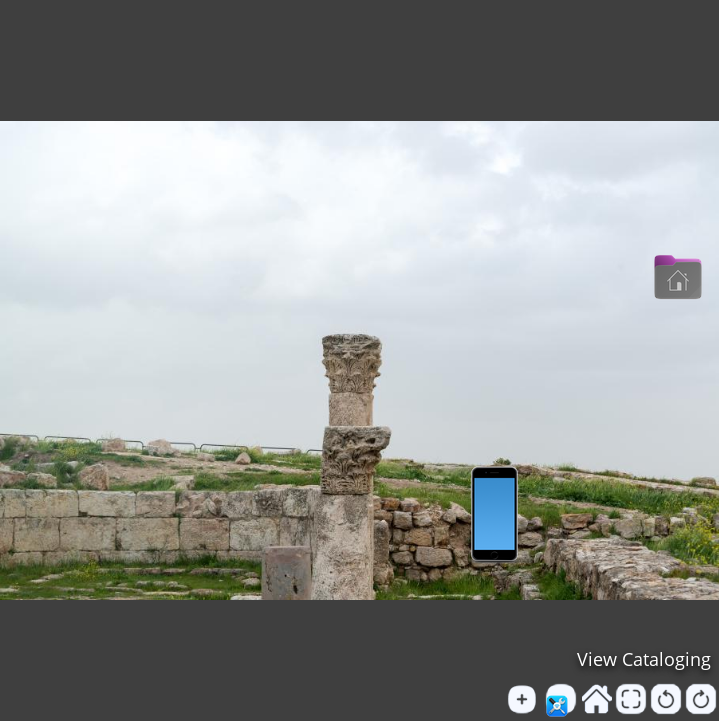 The height and width of the screenshot is (721, 719). What do you see at coordinates (557, 706) in the screenshot?
I see `open wireless diagnostics tool` at bounding box center [557, 706].